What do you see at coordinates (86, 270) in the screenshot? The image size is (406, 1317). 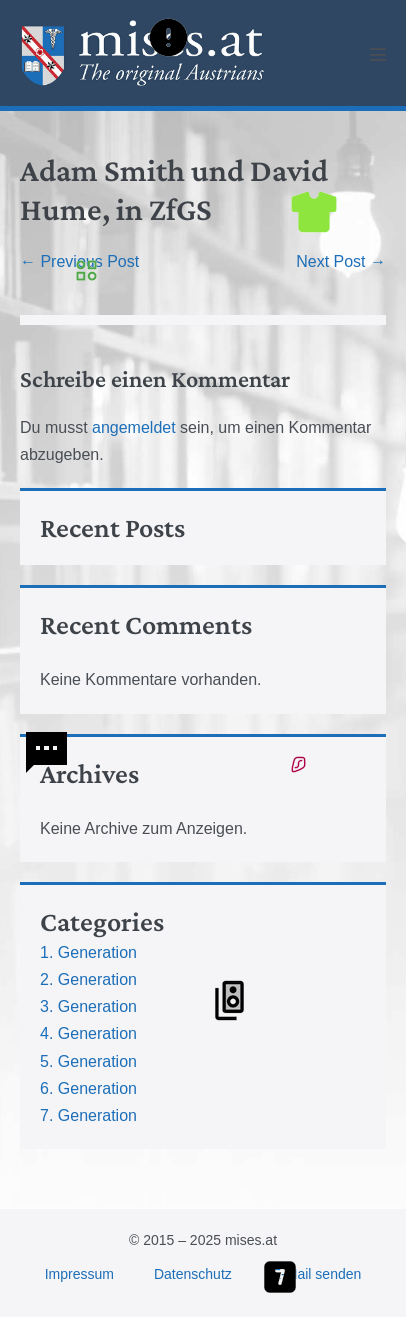 I see `browse categories or sections` at bounding box center [86, 270].